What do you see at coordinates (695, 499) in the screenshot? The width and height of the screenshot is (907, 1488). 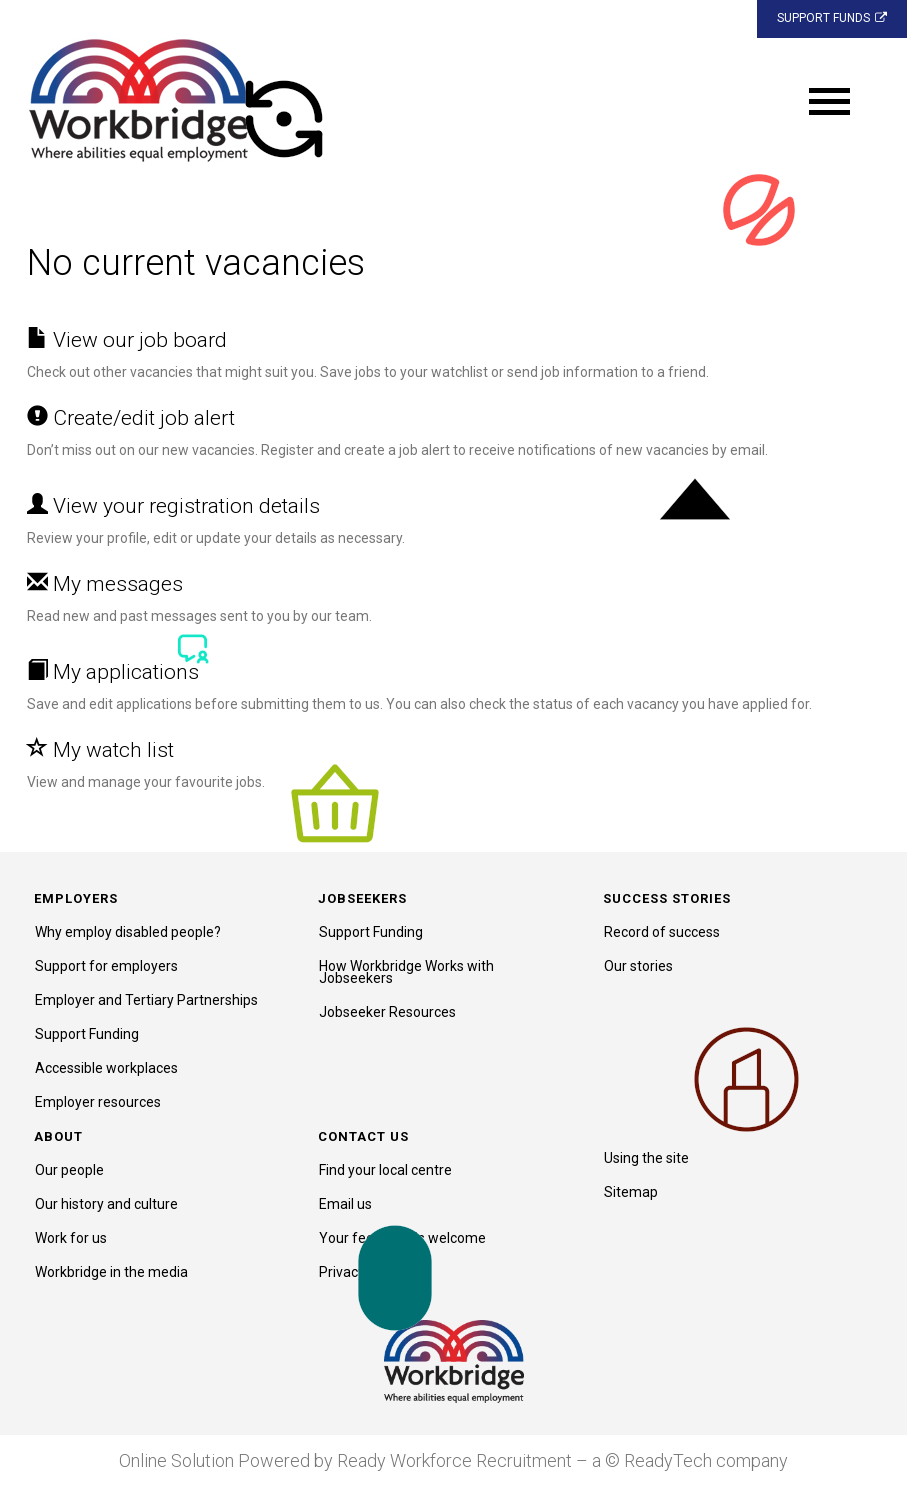 I see `collapse an expanded section or menu` at bounding box center [695, 499].